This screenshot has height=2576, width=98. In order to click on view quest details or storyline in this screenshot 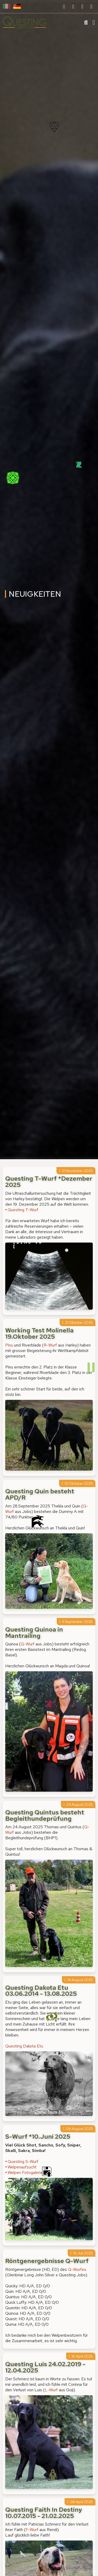, I will do `click(79, 465)`.